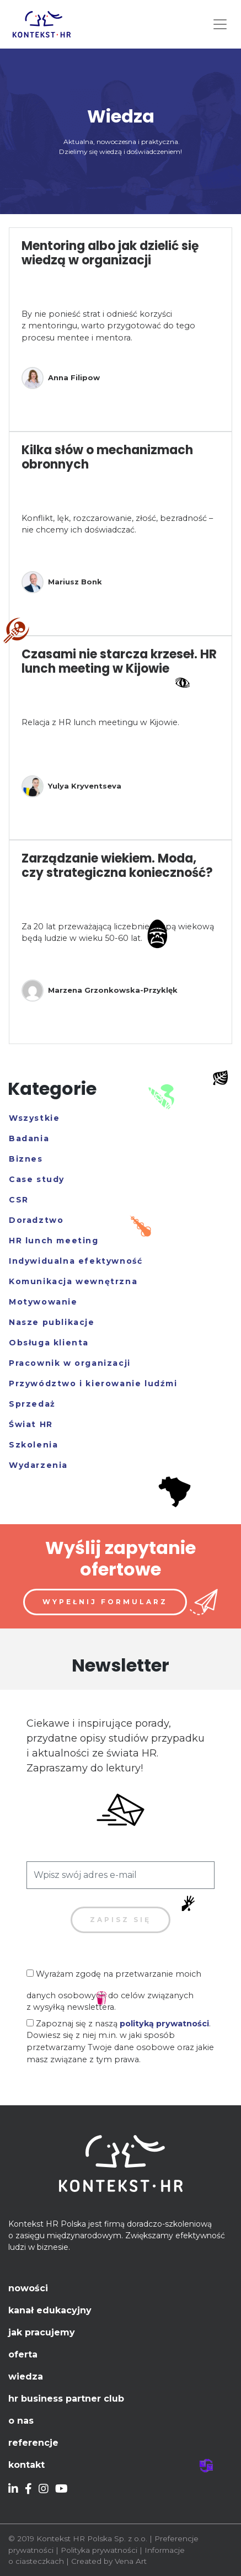 This screenshot has width=241, height=2576. I want to click on initiate a trade or exchange between players, so click(206, 2466).